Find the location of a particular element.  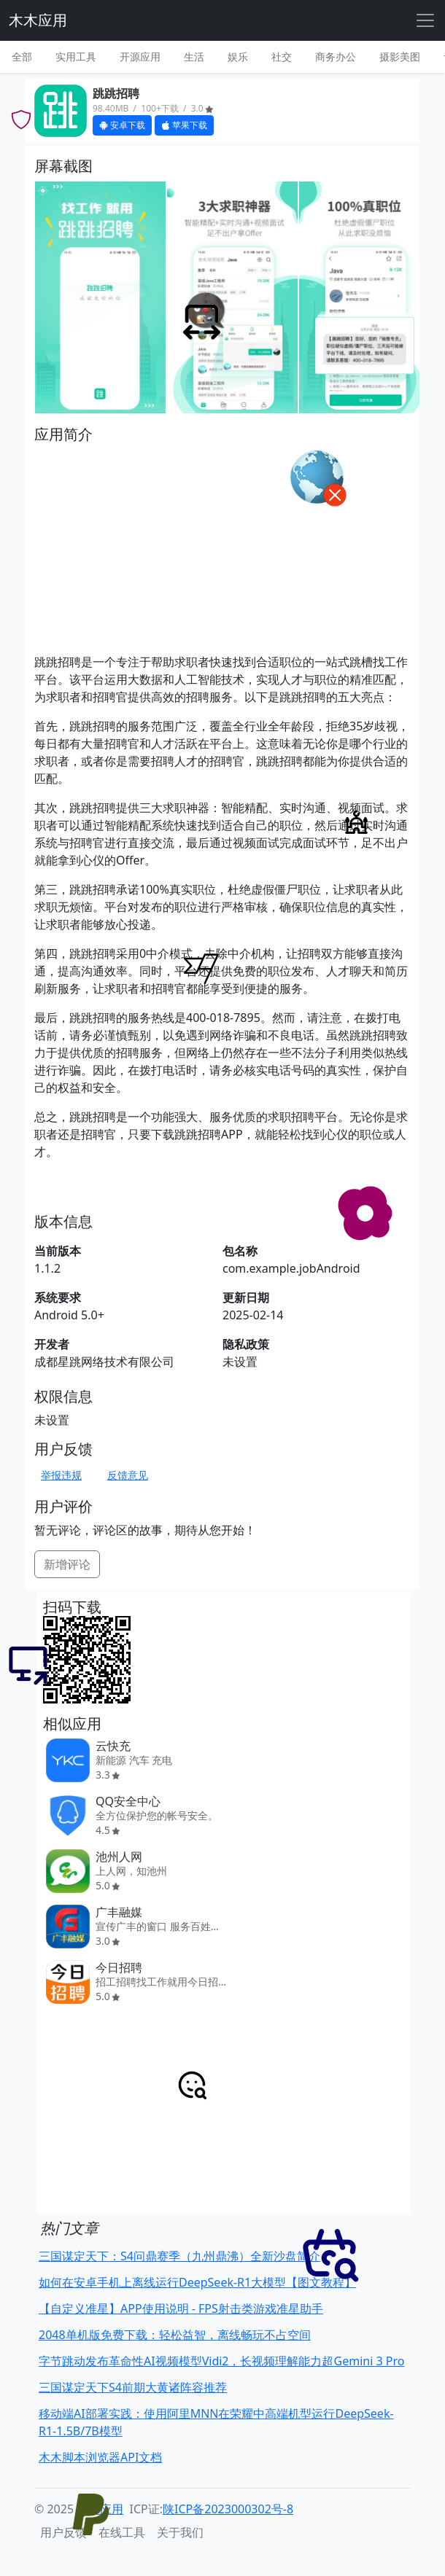

auto-fit content to available width is located at coordinates (201, 321).